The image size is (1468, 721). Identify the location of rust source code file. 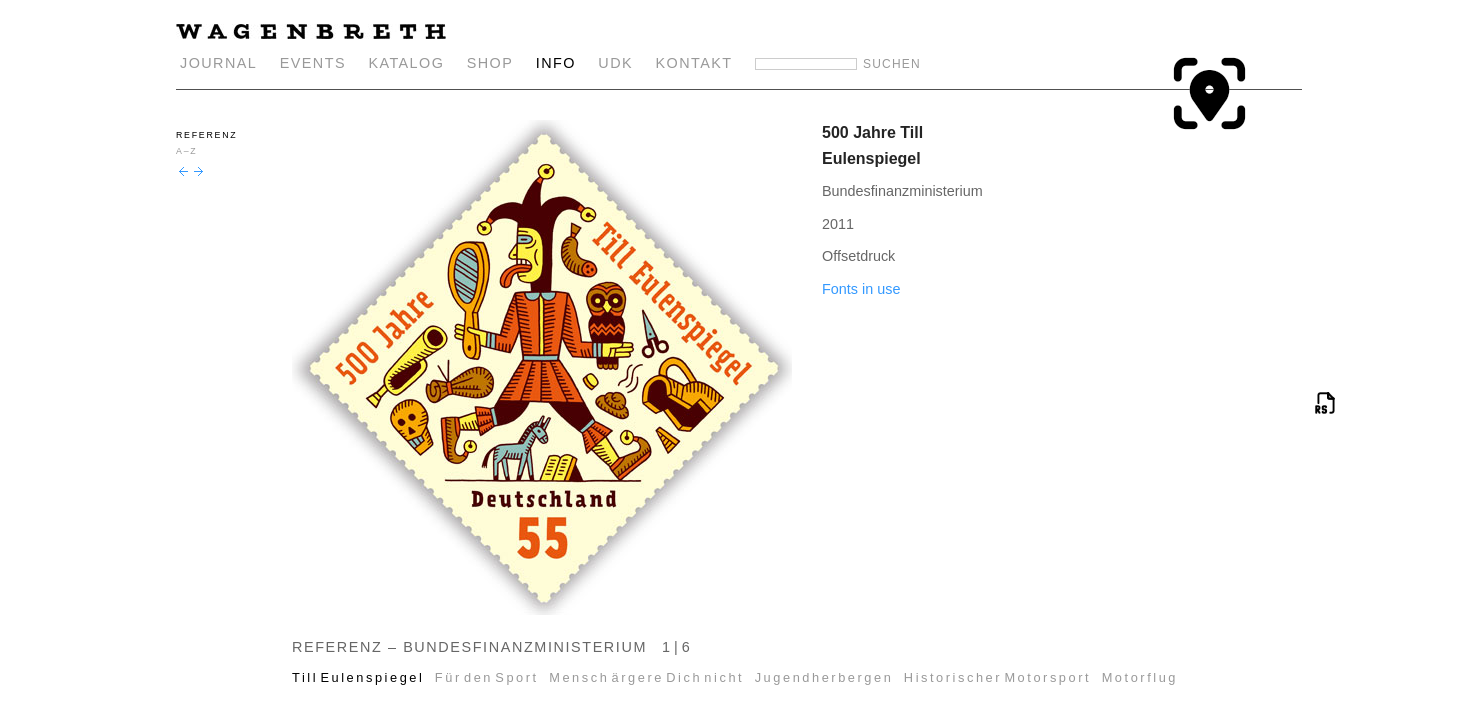
(1326, 403).